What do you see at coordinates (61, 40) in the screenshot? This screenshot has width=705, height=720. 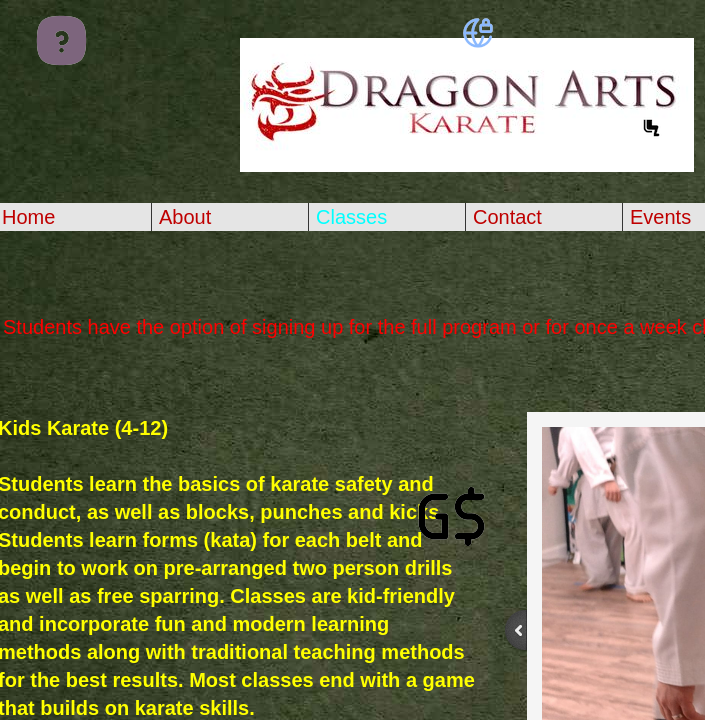 I see `access help or support` at bounding box center [61, 40].